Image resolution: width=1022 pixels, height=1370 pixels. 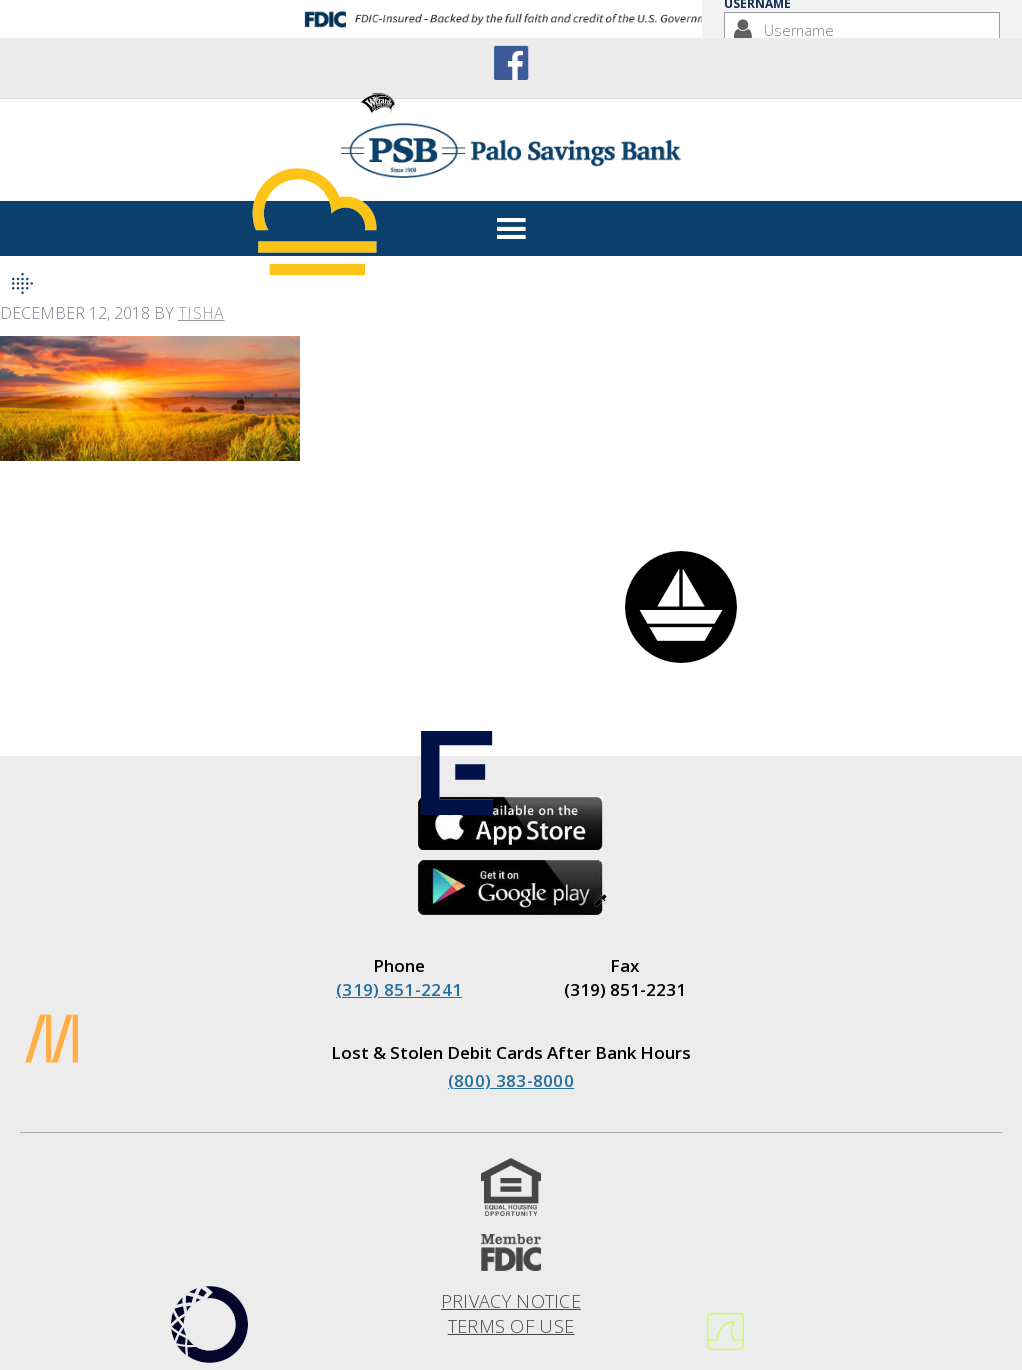 What do you see at coordinates (681, 607) in the screenshot?
I see `navigate to MentorCruise platform` at bounding box center [681, 607].